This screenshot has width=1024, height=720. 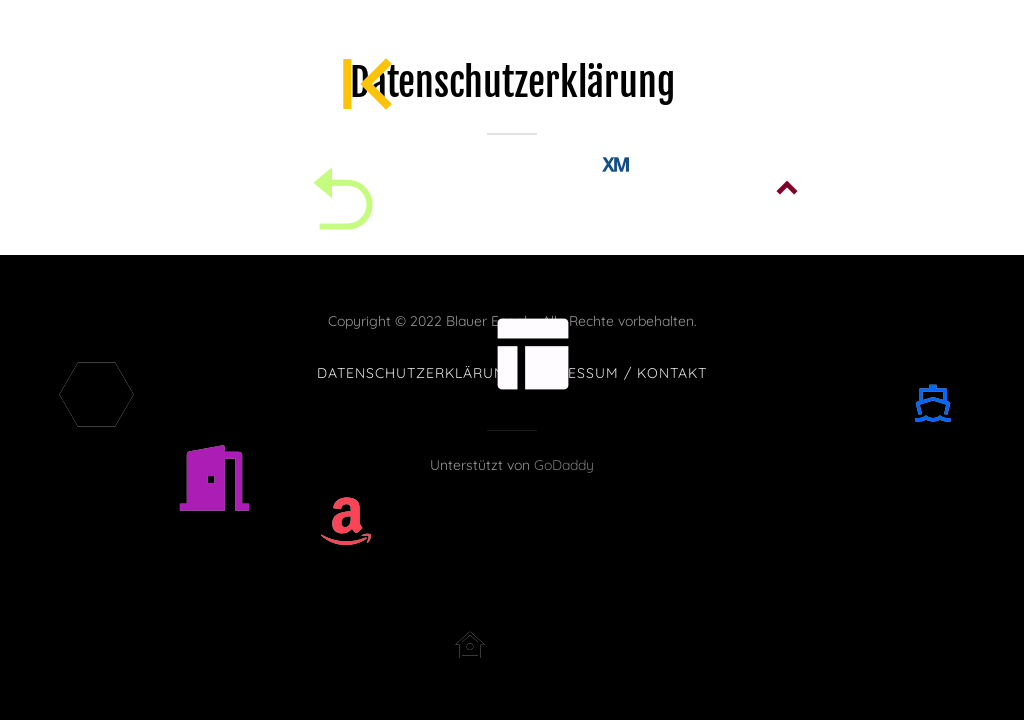 What do you see at coordinates (470, 646) in the screenshot?
I see `navigate to home screen` at bounding box center [470, 646].